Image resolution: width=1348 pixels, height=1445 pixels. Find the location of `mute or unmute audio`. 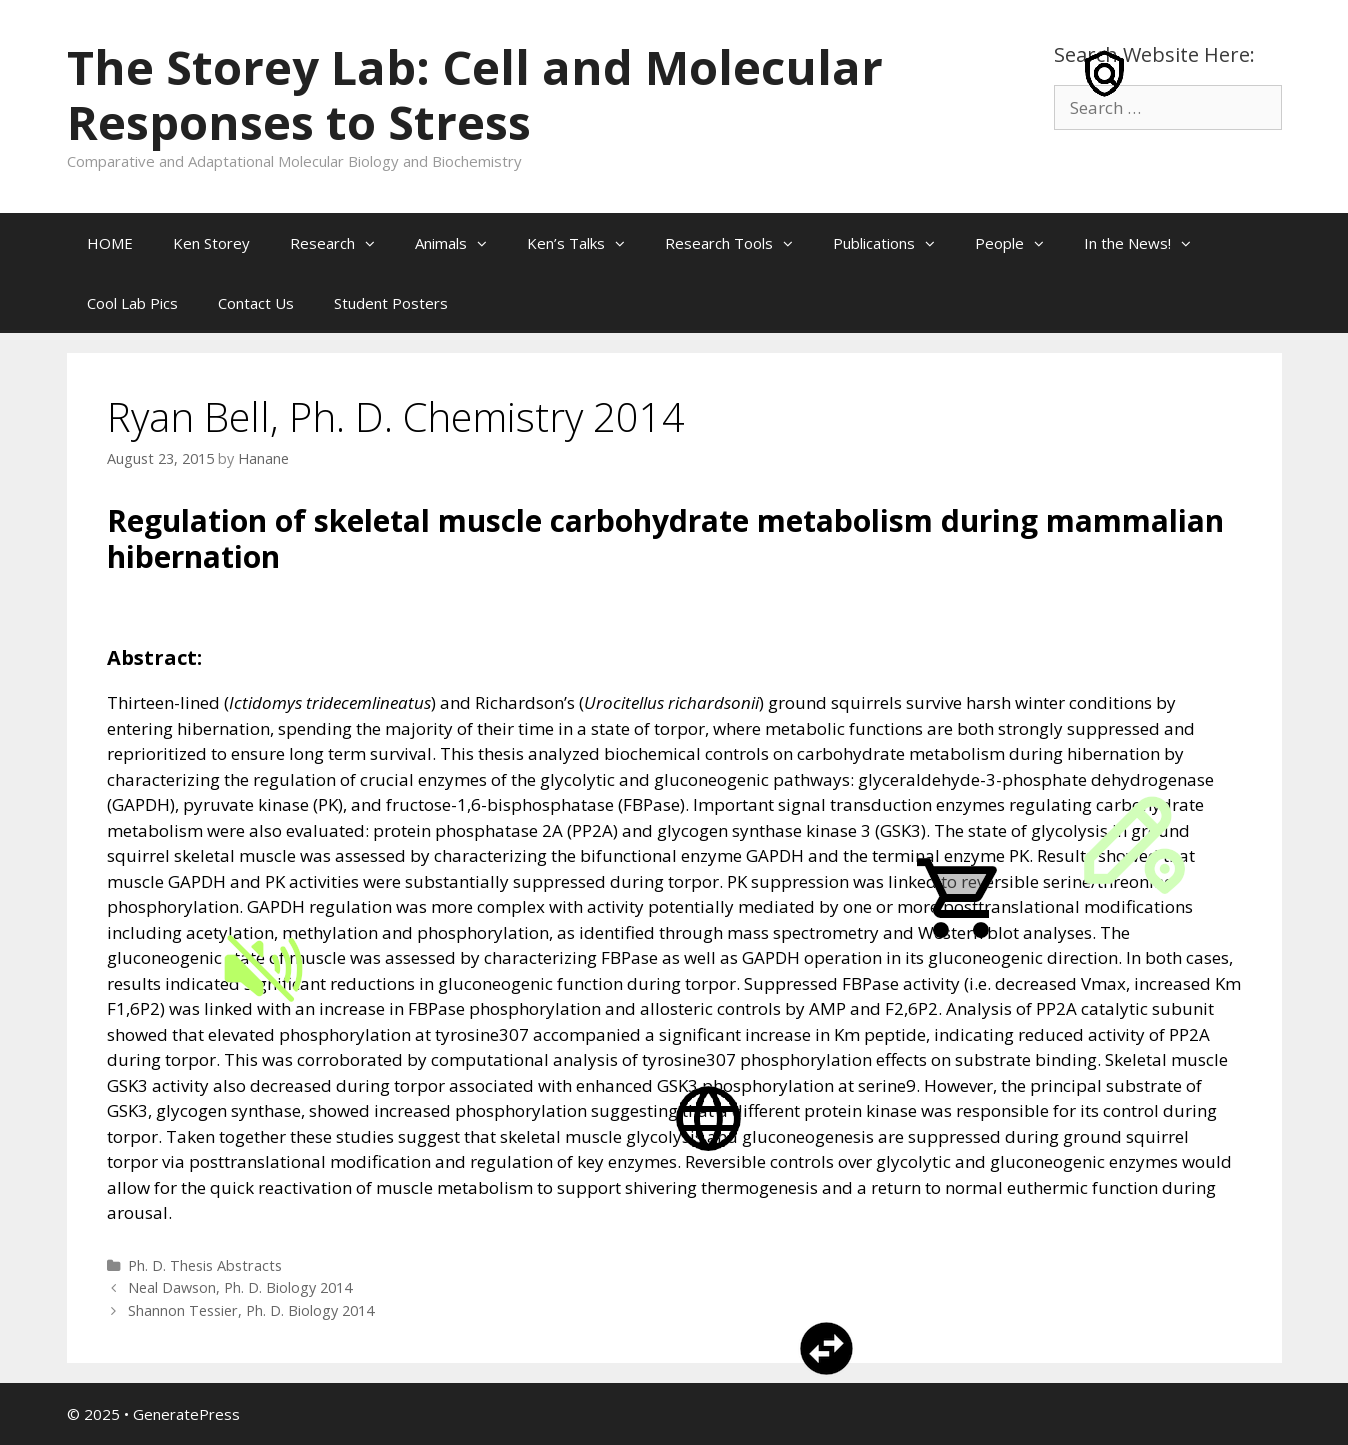

mute or unmute audio is located at coordinates (263, 968).